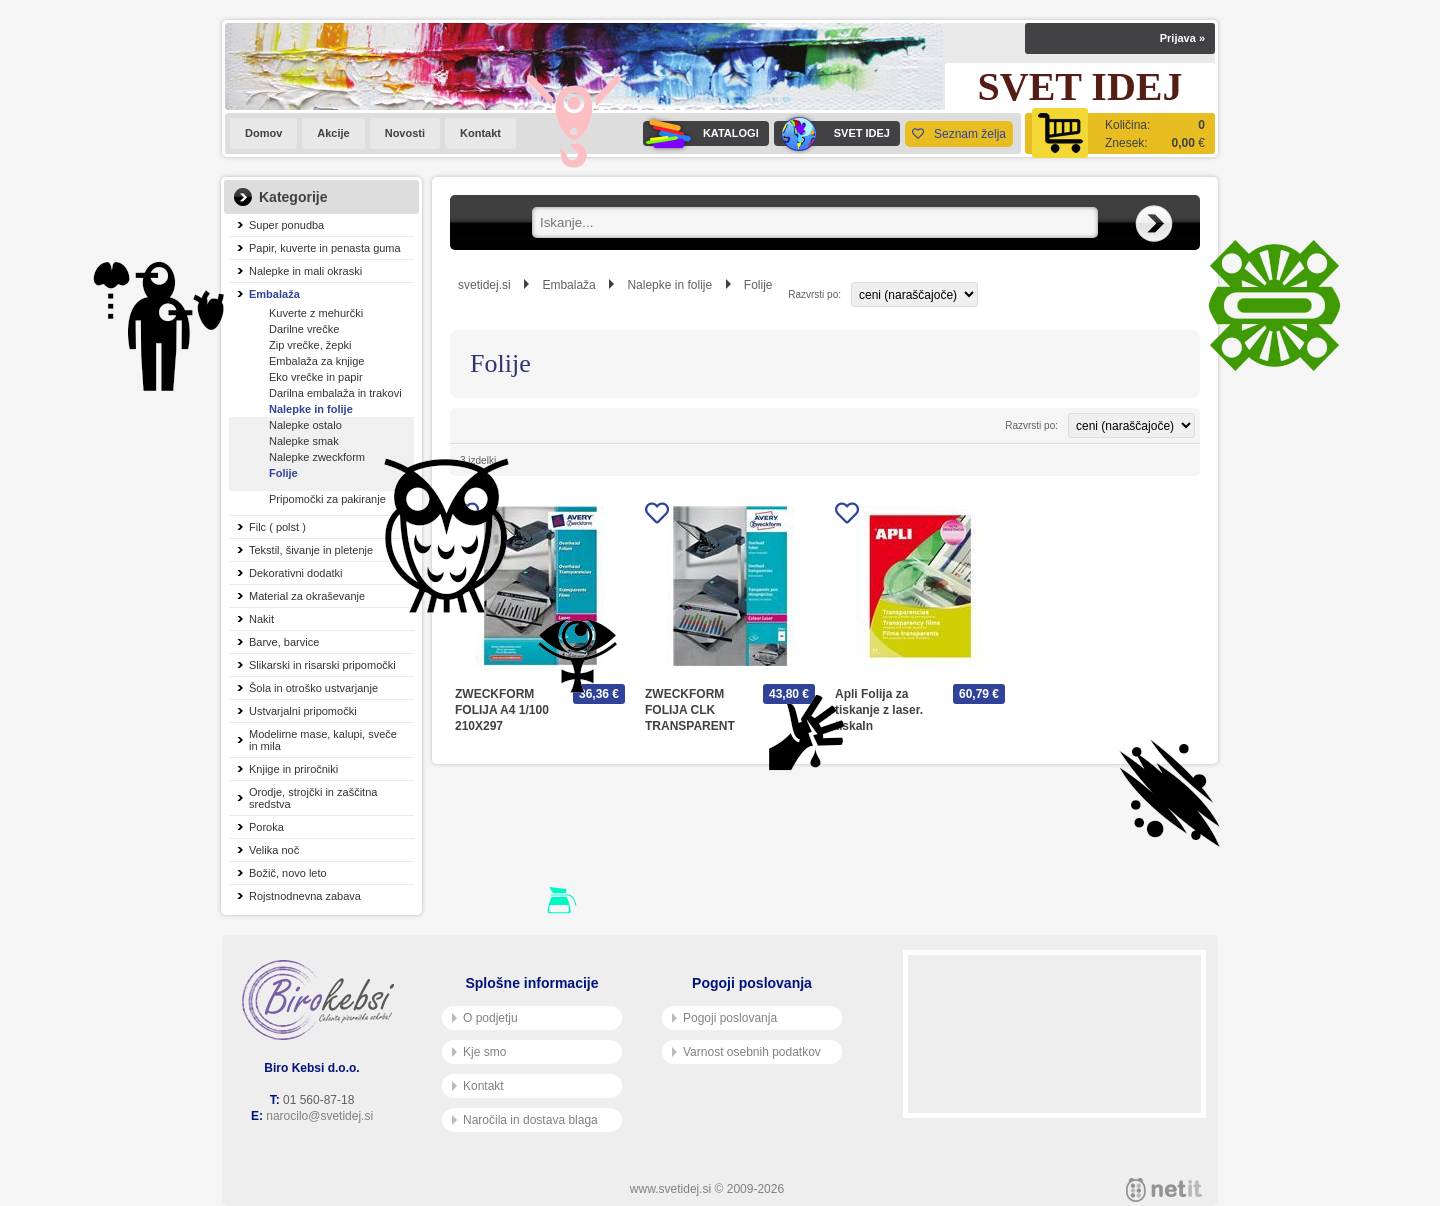 Image resolution: width=1440 pixels, height=1206 pixels. Describe the element at coordinates (578, 652) in the screenshot. I see `view templar or crusader faction details` at that location.